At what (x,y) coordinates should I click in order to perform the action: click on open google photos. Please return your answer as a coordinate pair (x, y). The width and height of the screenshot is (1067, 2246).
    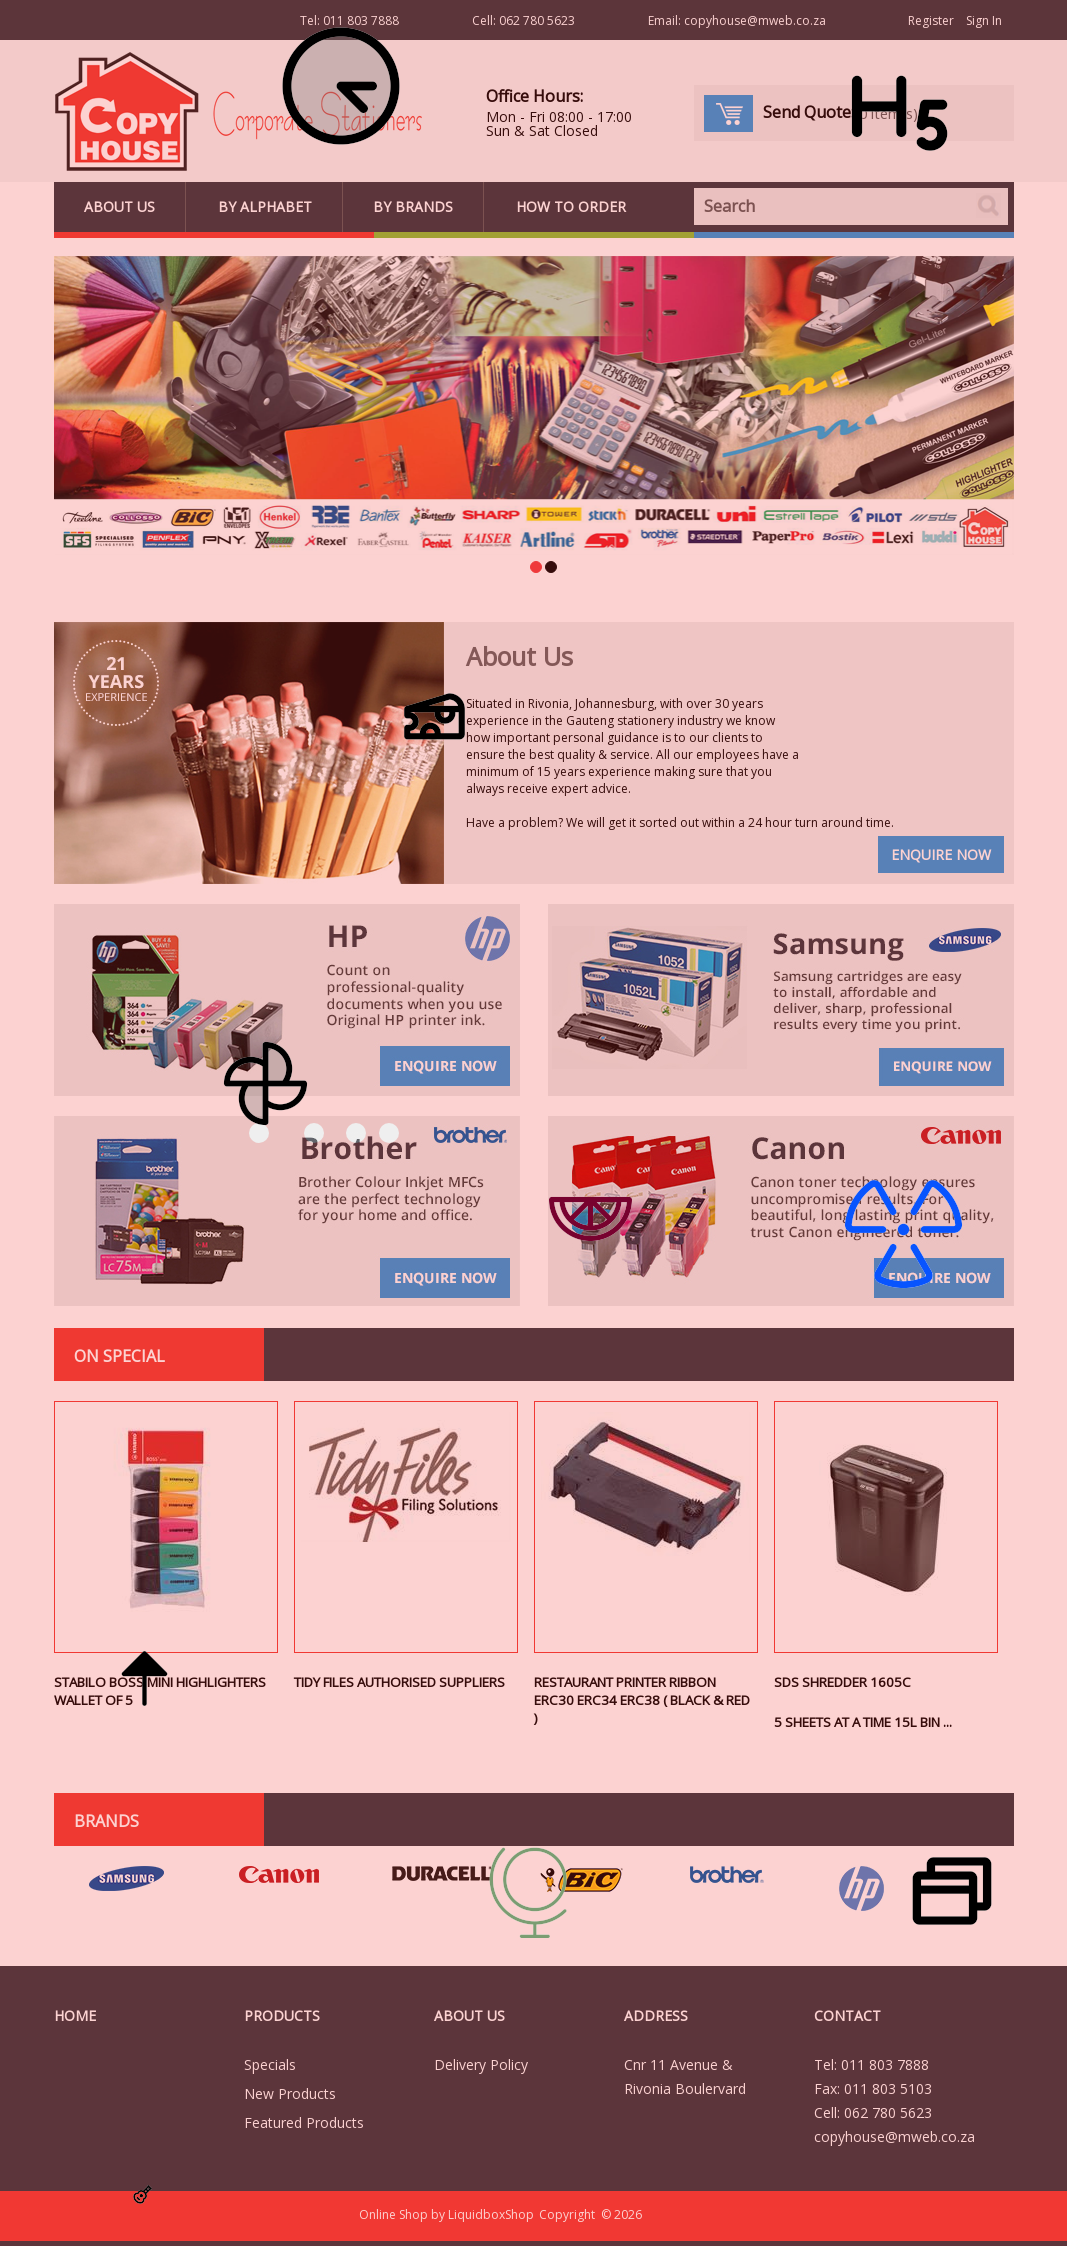
    Looking at the image, I should click on (265, 1083).